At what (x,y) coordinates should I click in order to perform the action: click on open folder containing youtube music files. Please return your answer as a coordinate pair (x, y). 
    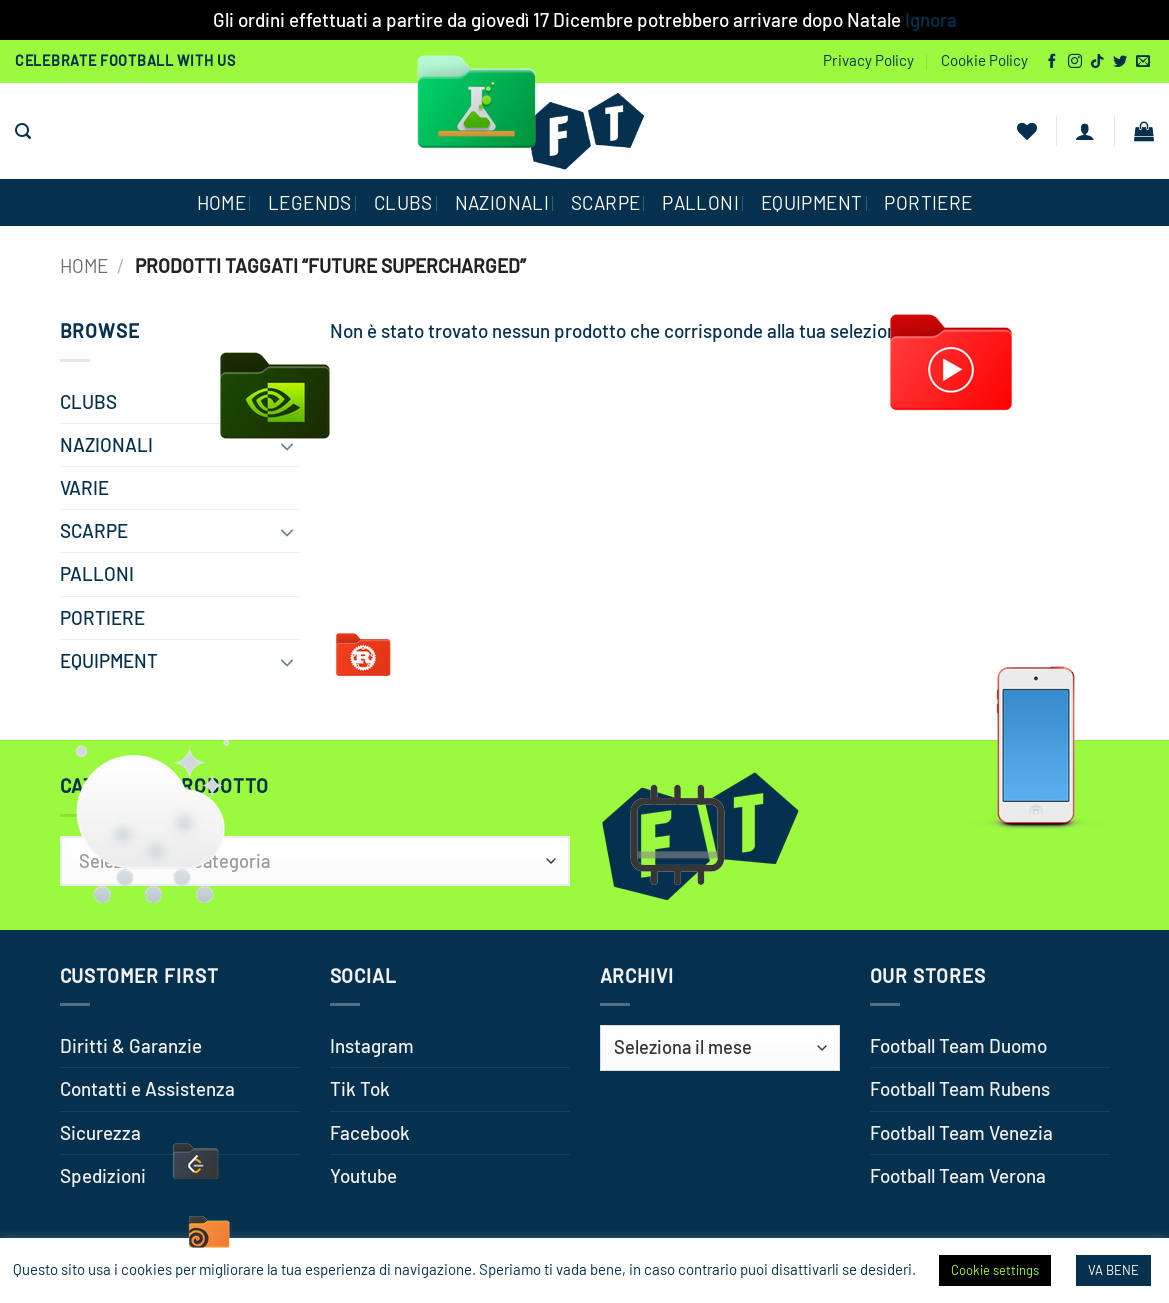
    Looking at the image, I should click on (950, 365).